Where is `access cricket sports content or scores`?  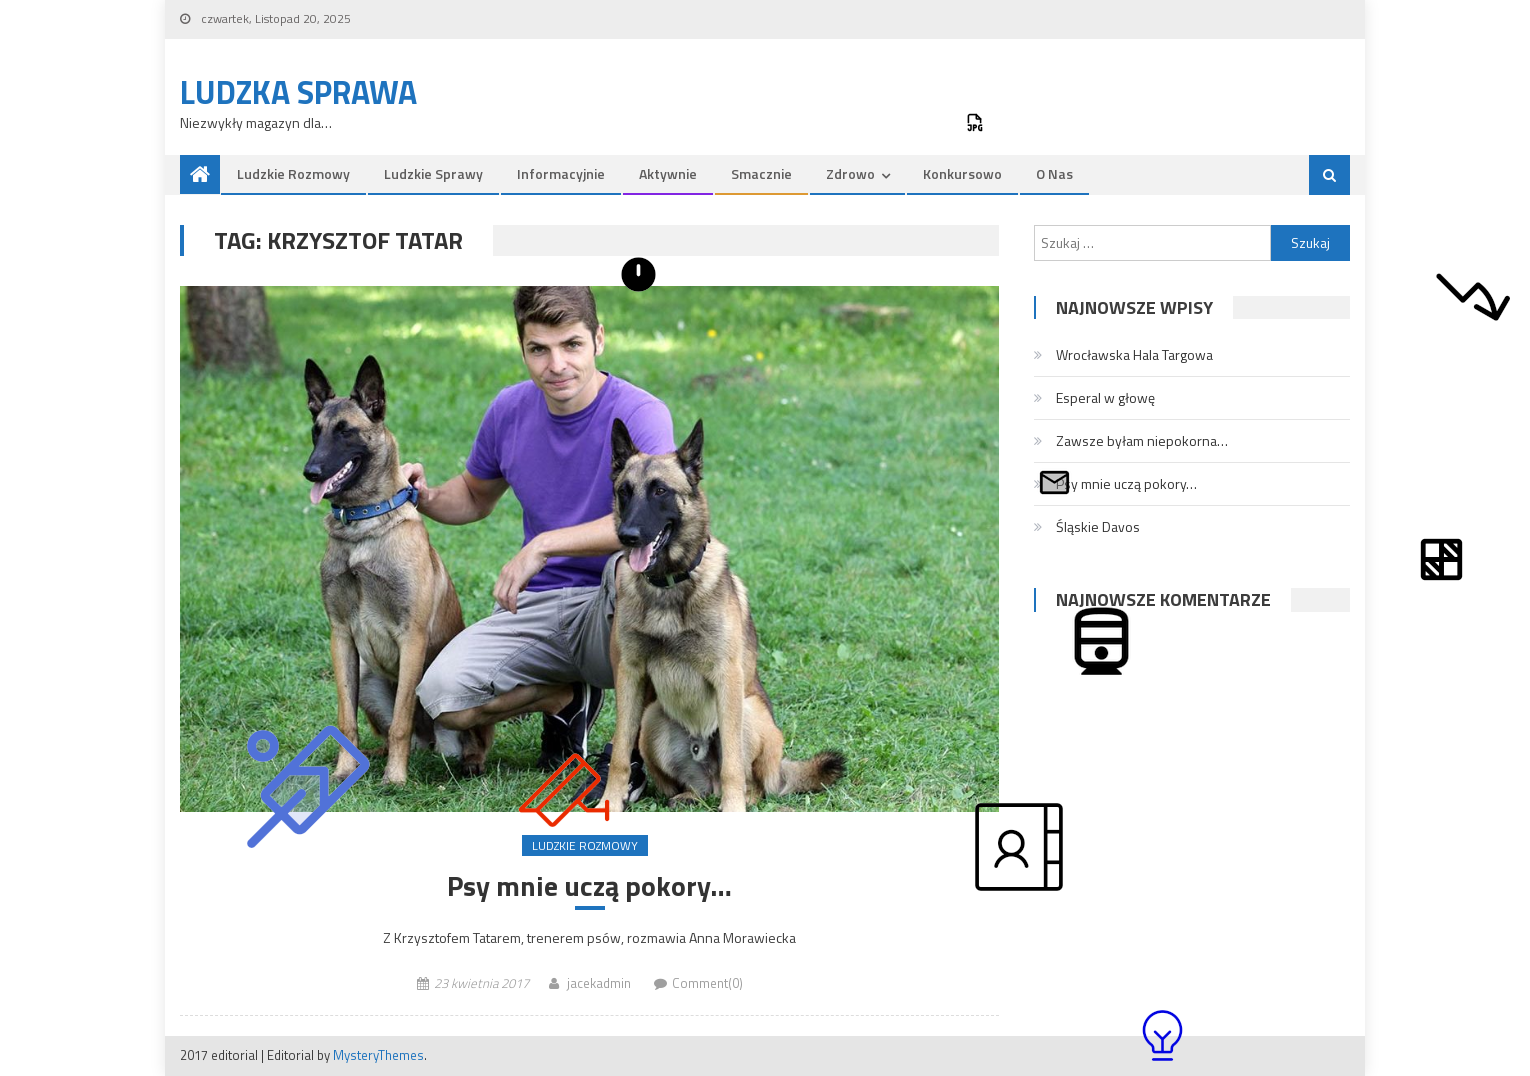
access cricket sports content or scores is located at coordinates (301, 784).